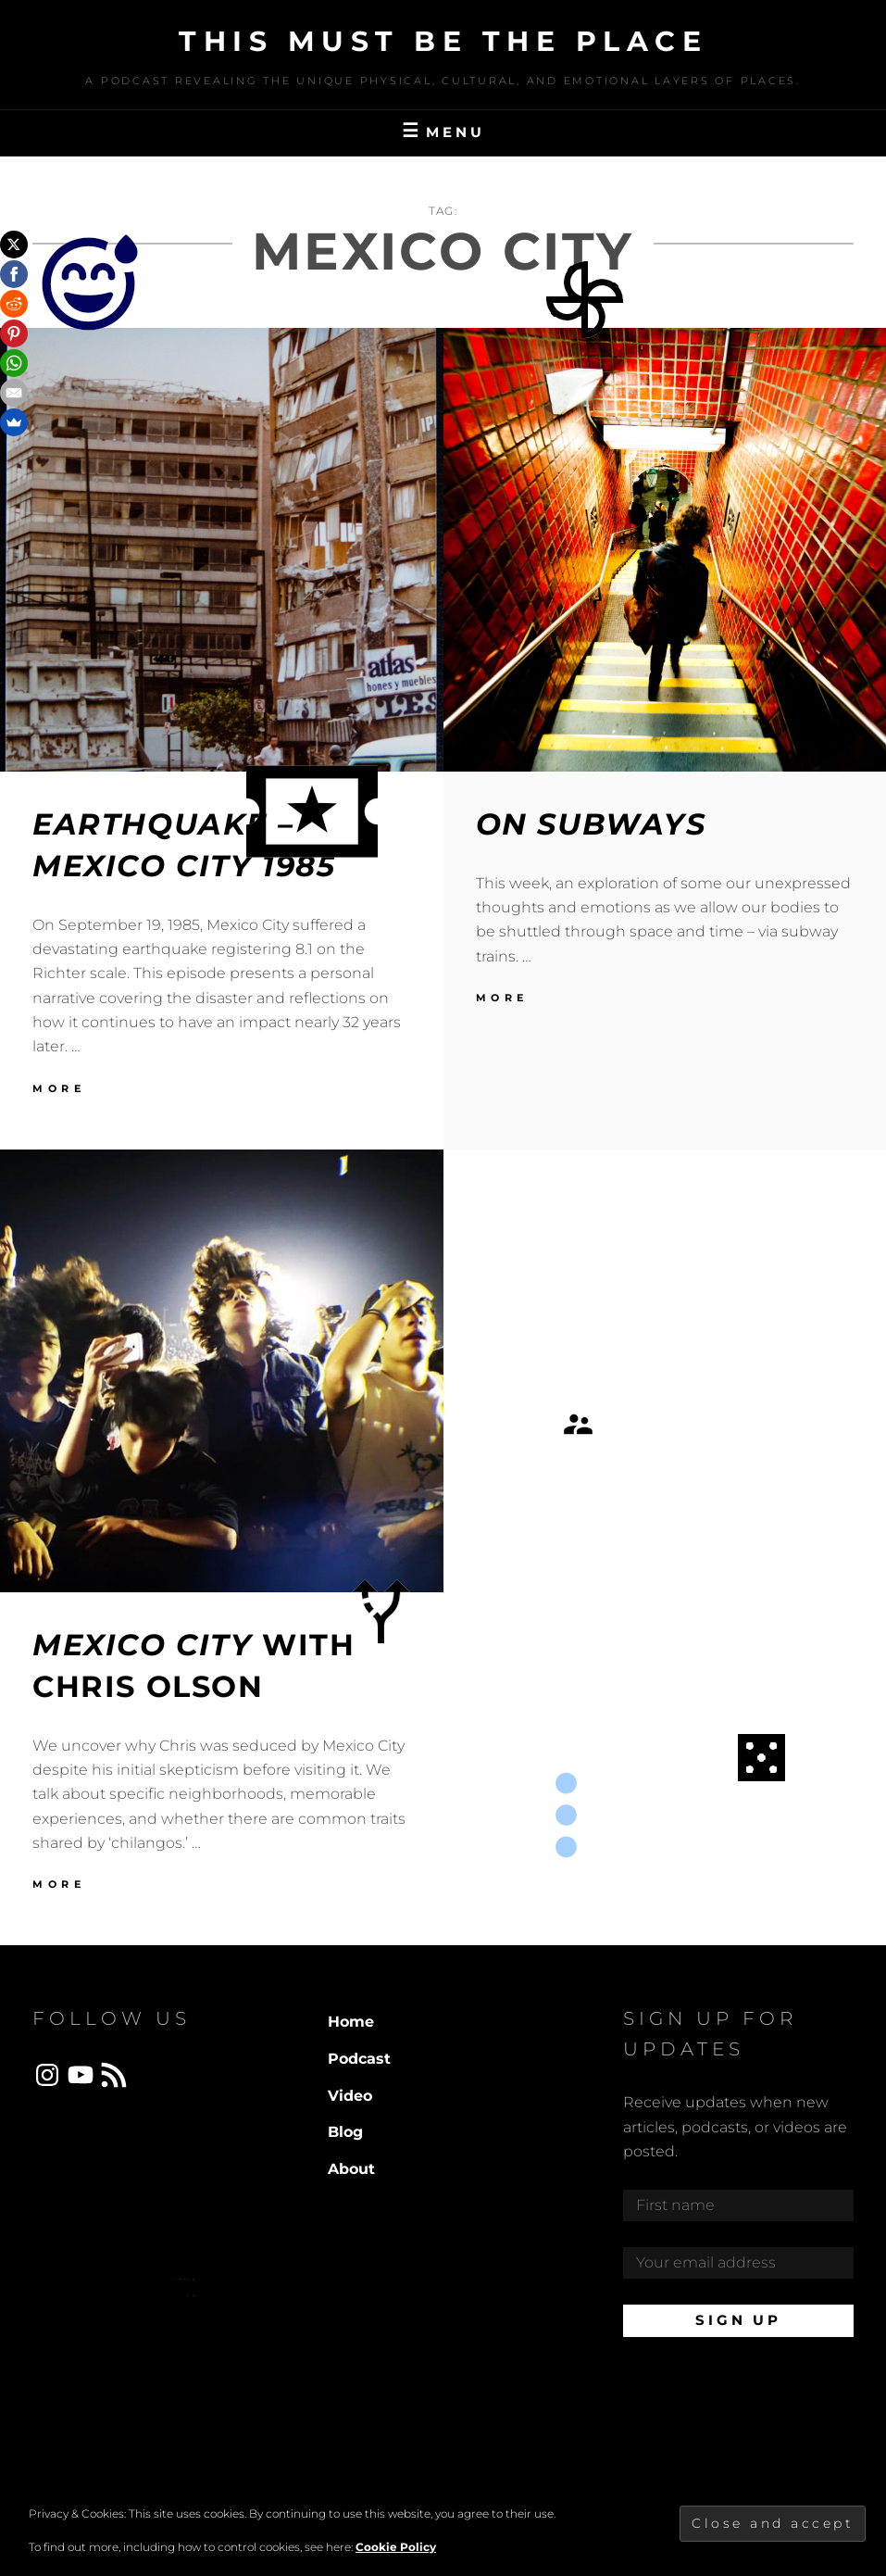  What do you see at coordinates (578, 1424) in the screenshot?
I see `manage team members or user accounts` at bounding box center [578, 1424].